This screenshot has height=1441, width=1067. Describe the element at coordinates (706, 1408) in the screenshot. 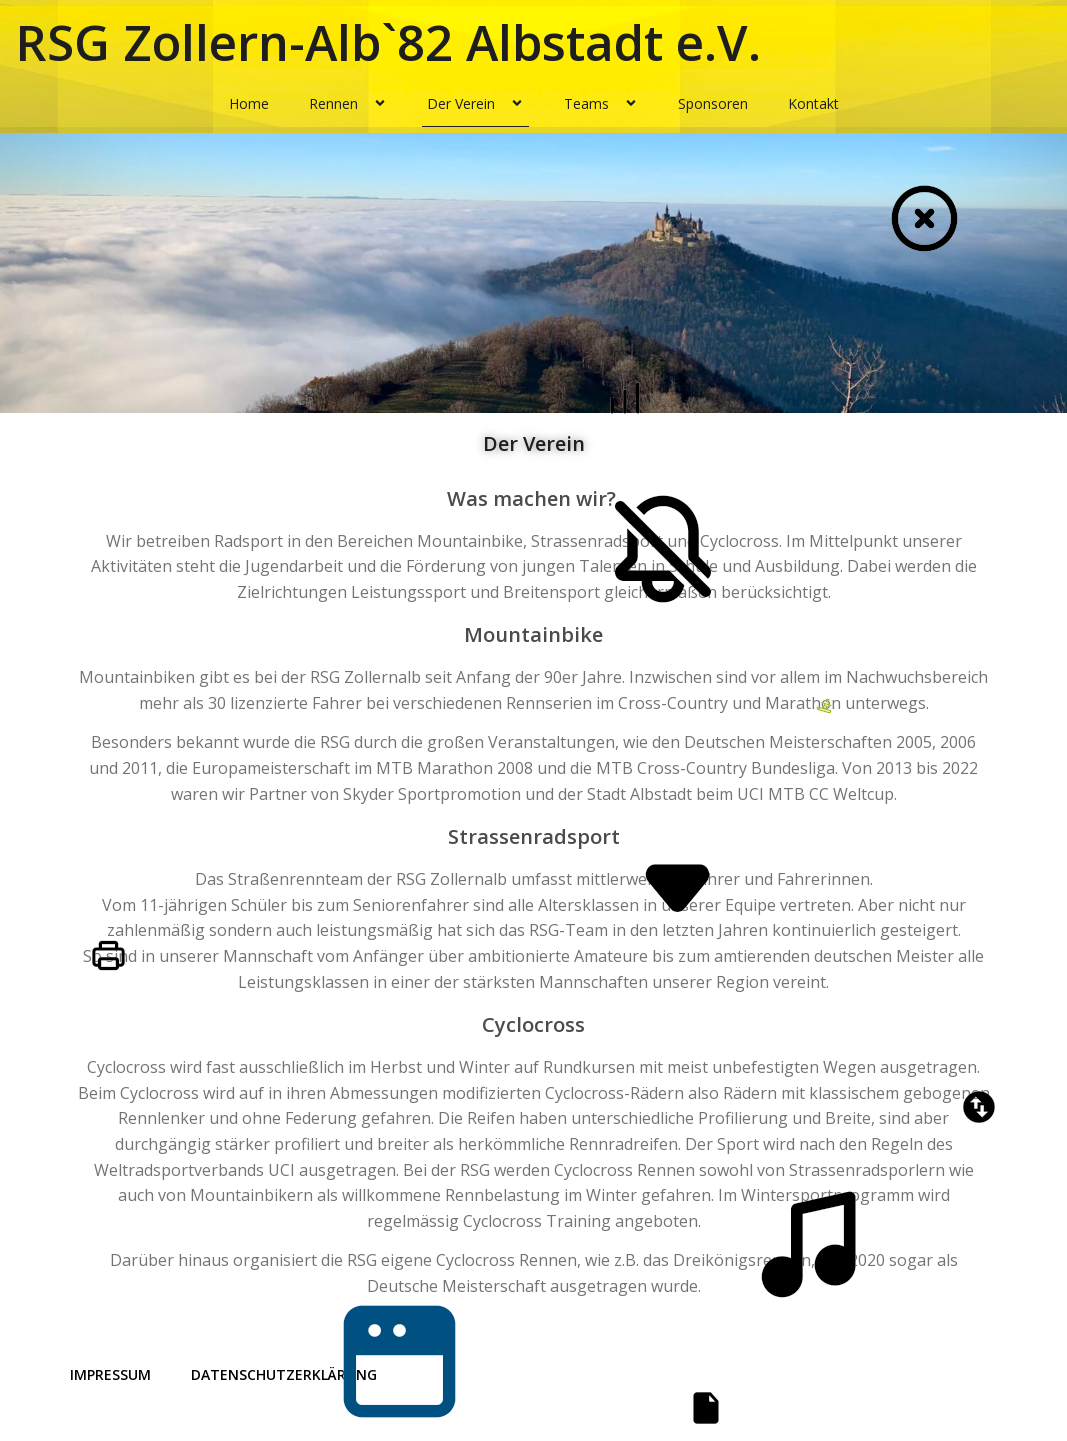

I see `view or open a file` at that location.